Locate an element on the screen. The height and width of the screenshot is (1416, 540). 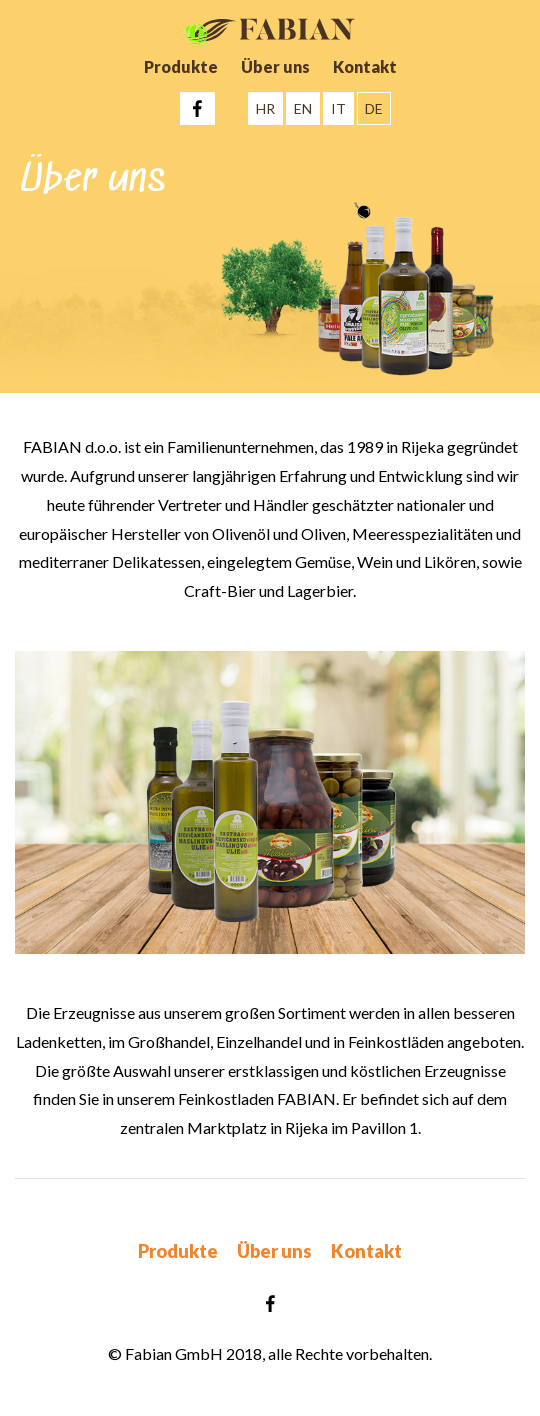
demolish or destroy an item is located at coordinates (362, 210).